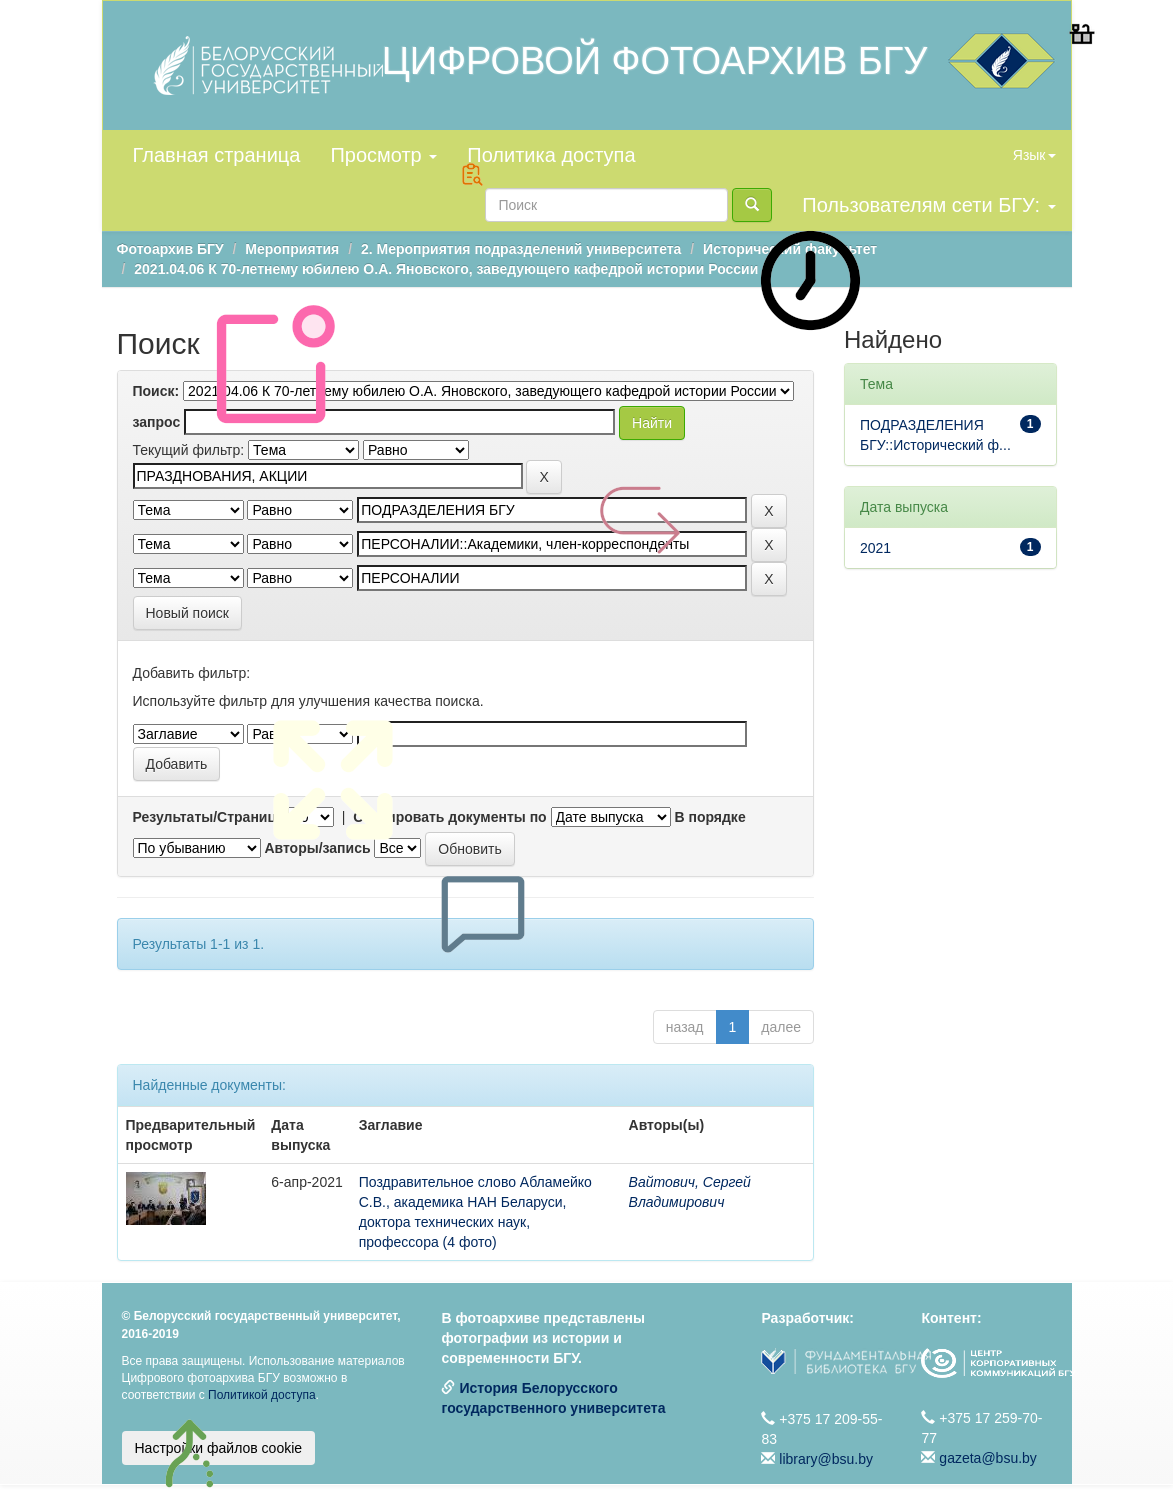 The image size is (1173, 1505). What do you see at coordinates (333, 780) in the screenshot?
I see `expand to fullscreen mode` at bounding box center [333, 780].